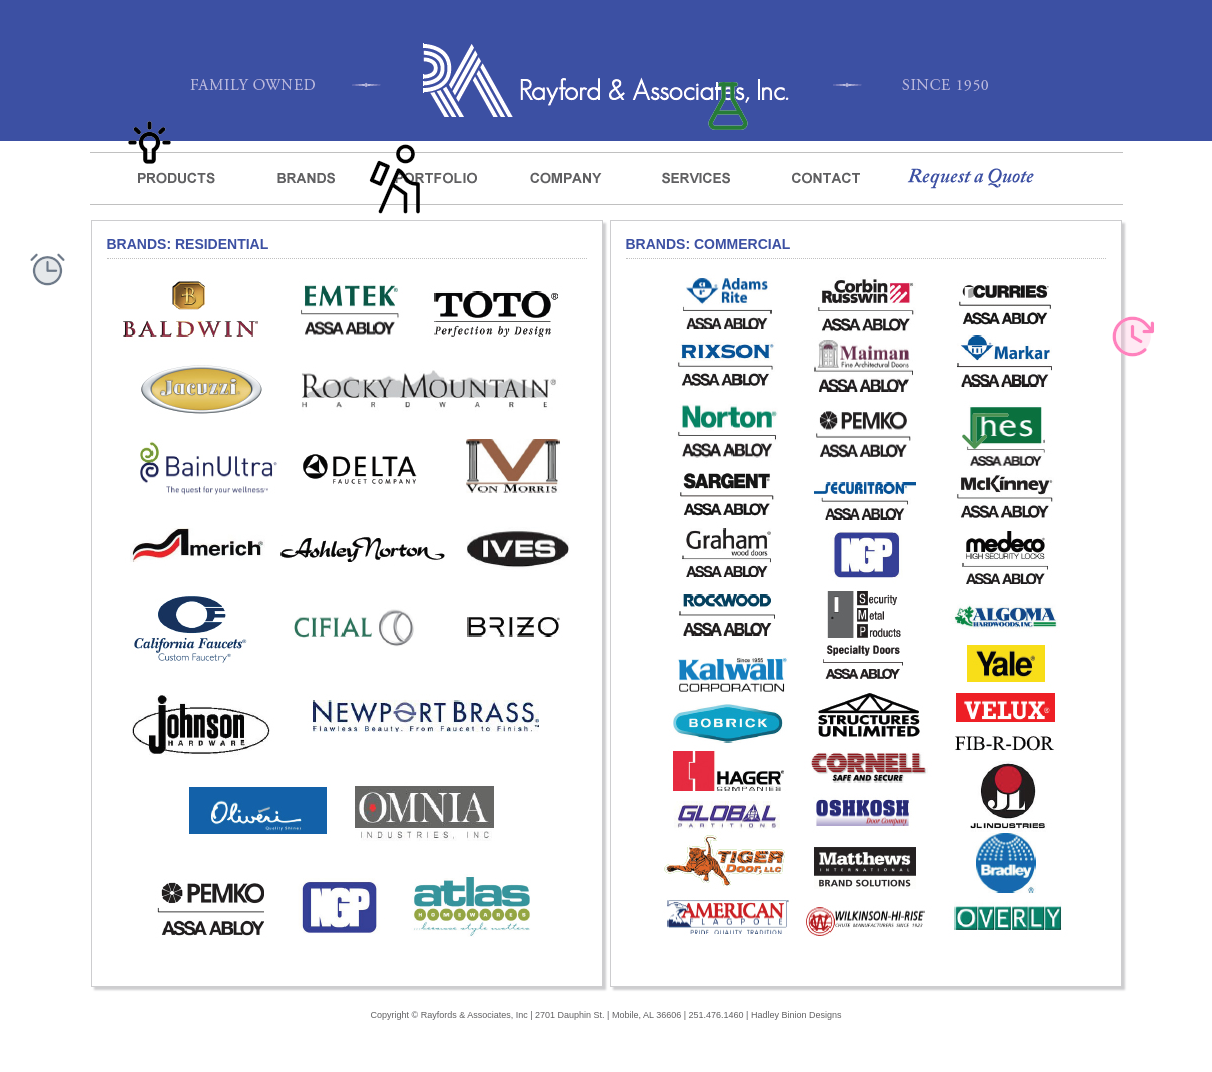 The width and height of the screenshot is (1212, 1072). I want to click on redo or restore to a previous state, so click(1132, 336).